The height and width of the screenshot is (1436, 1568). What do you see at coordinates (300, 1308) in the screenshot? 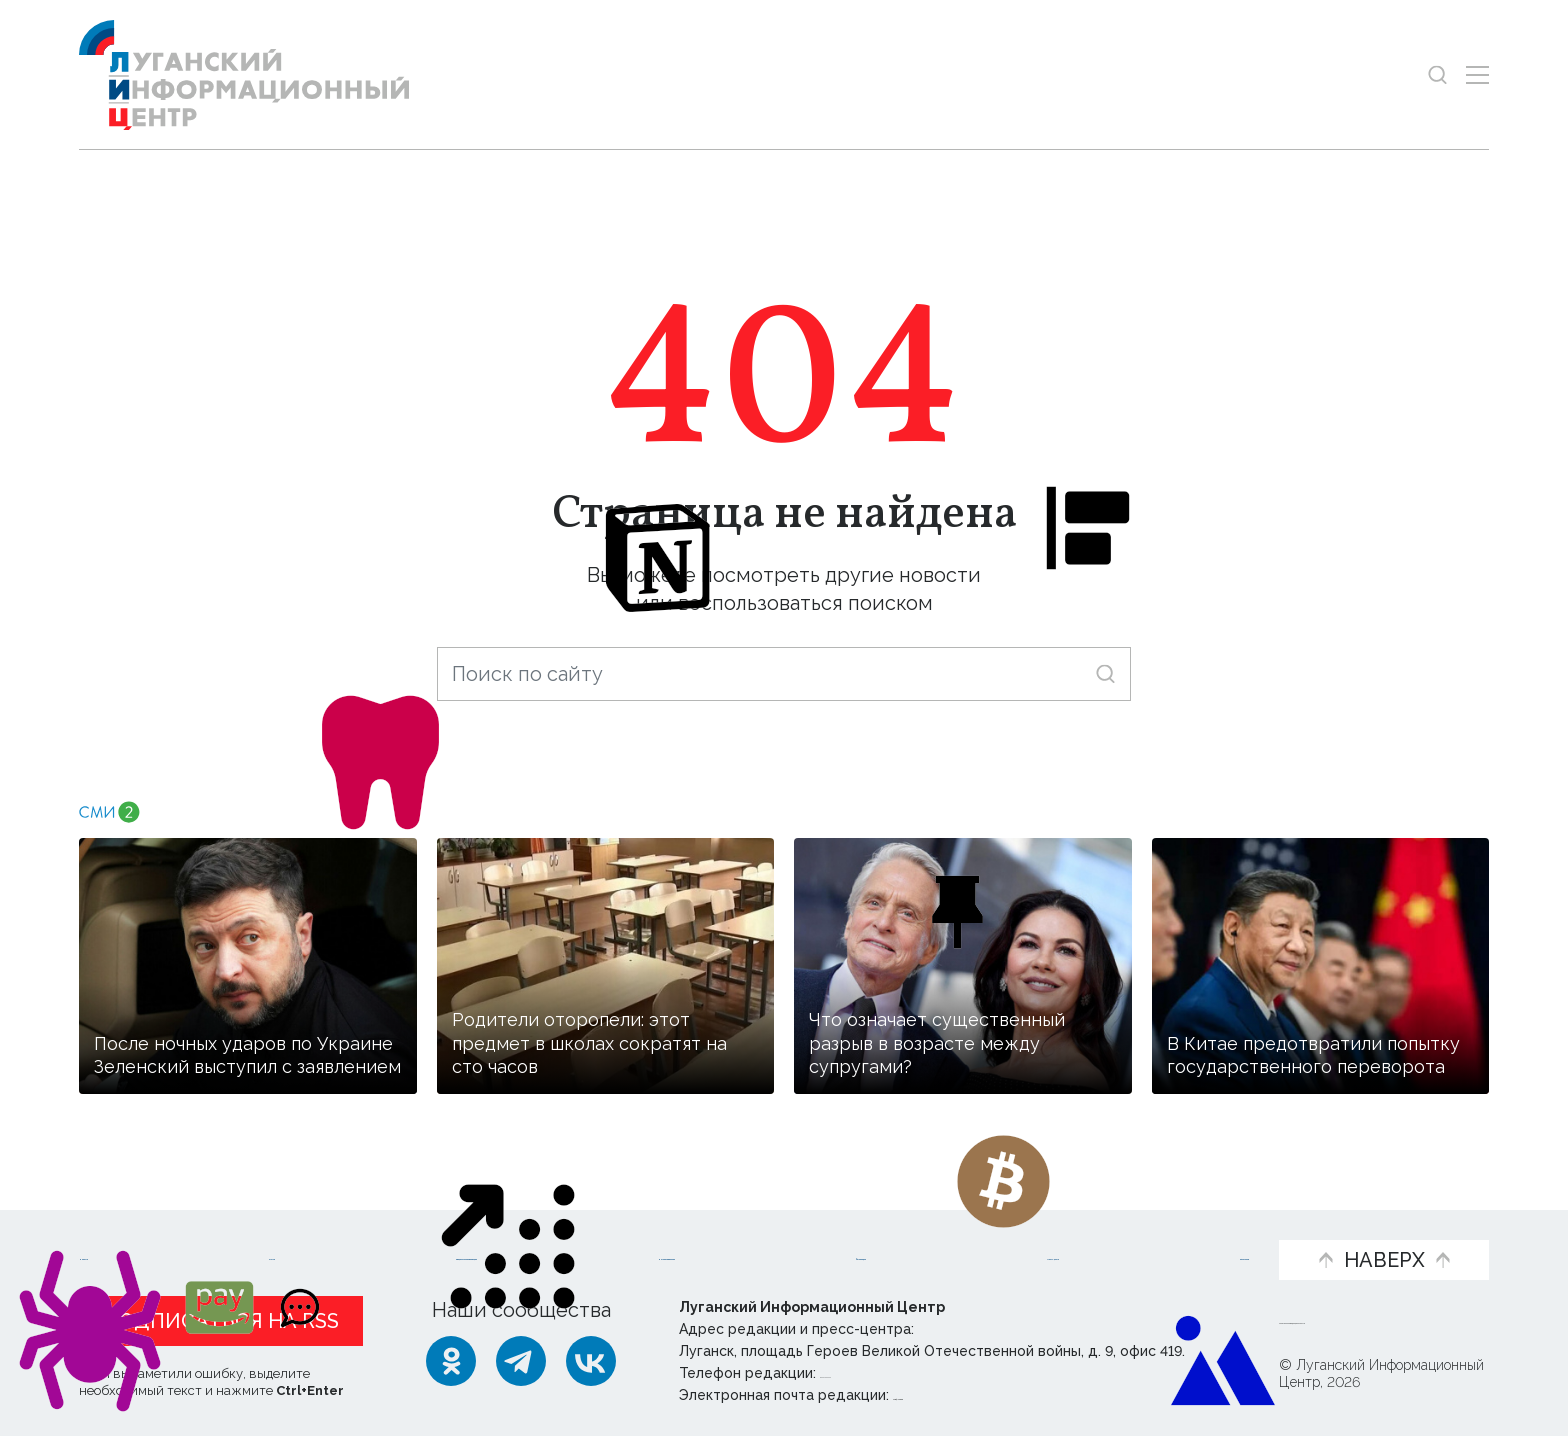
I see `open chat or messaging` at bounding box center [300, 1308].